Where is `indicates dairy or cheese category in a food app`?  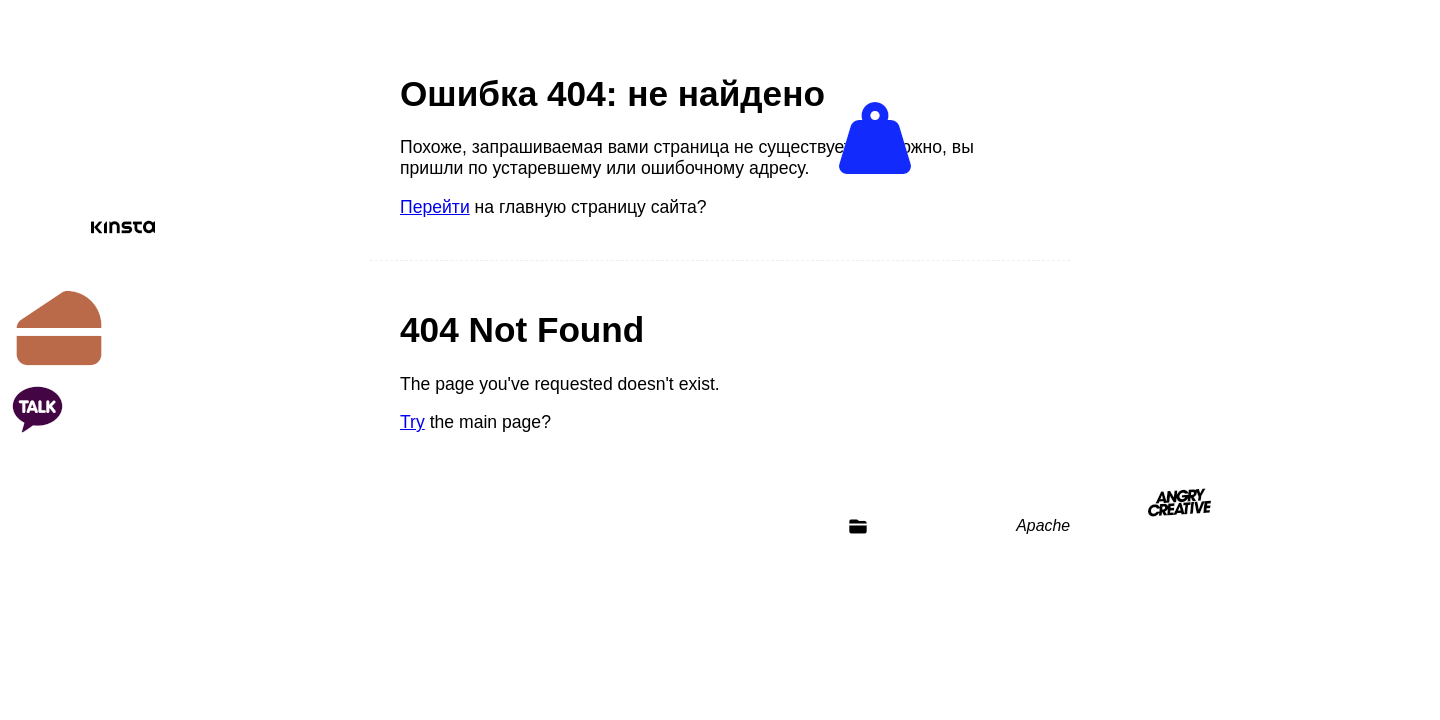
indicates dairy or cheese category in a food app is located at coordinates (59, 328).